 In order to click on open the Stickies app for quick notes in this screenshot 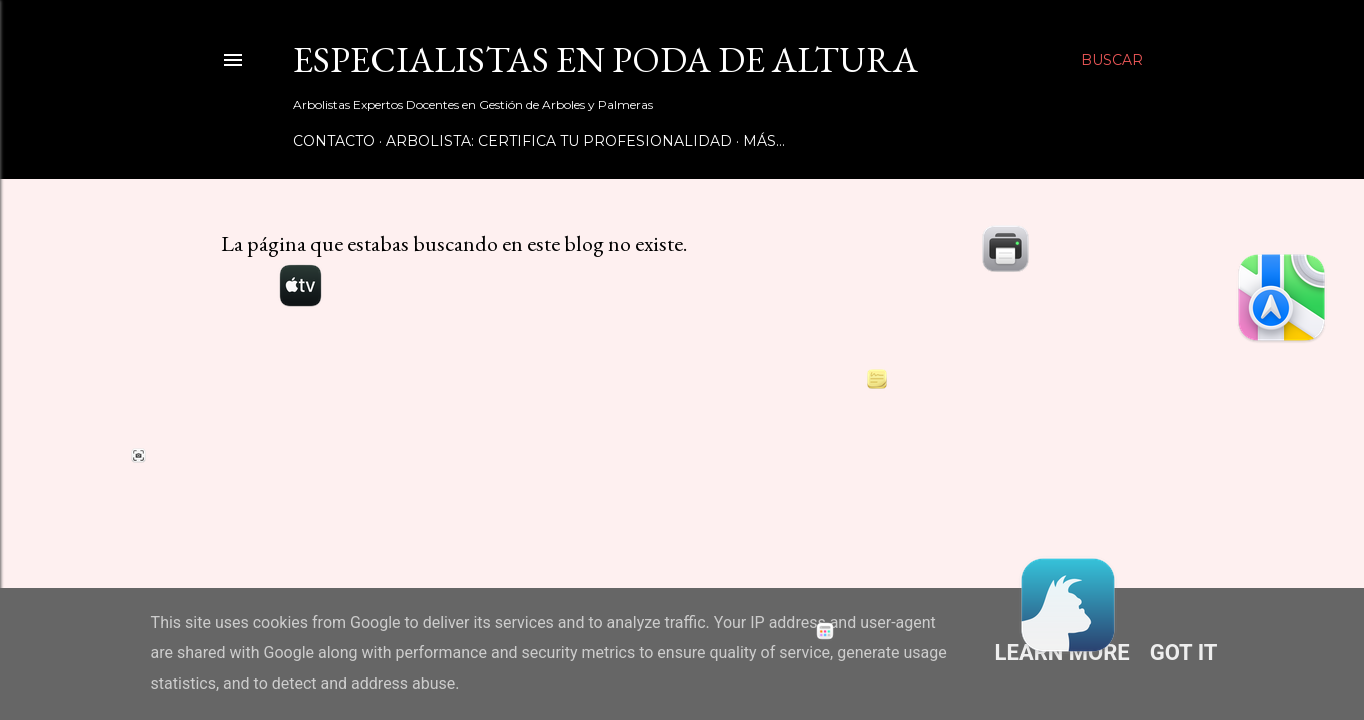, I will do `click(877, 379)`.